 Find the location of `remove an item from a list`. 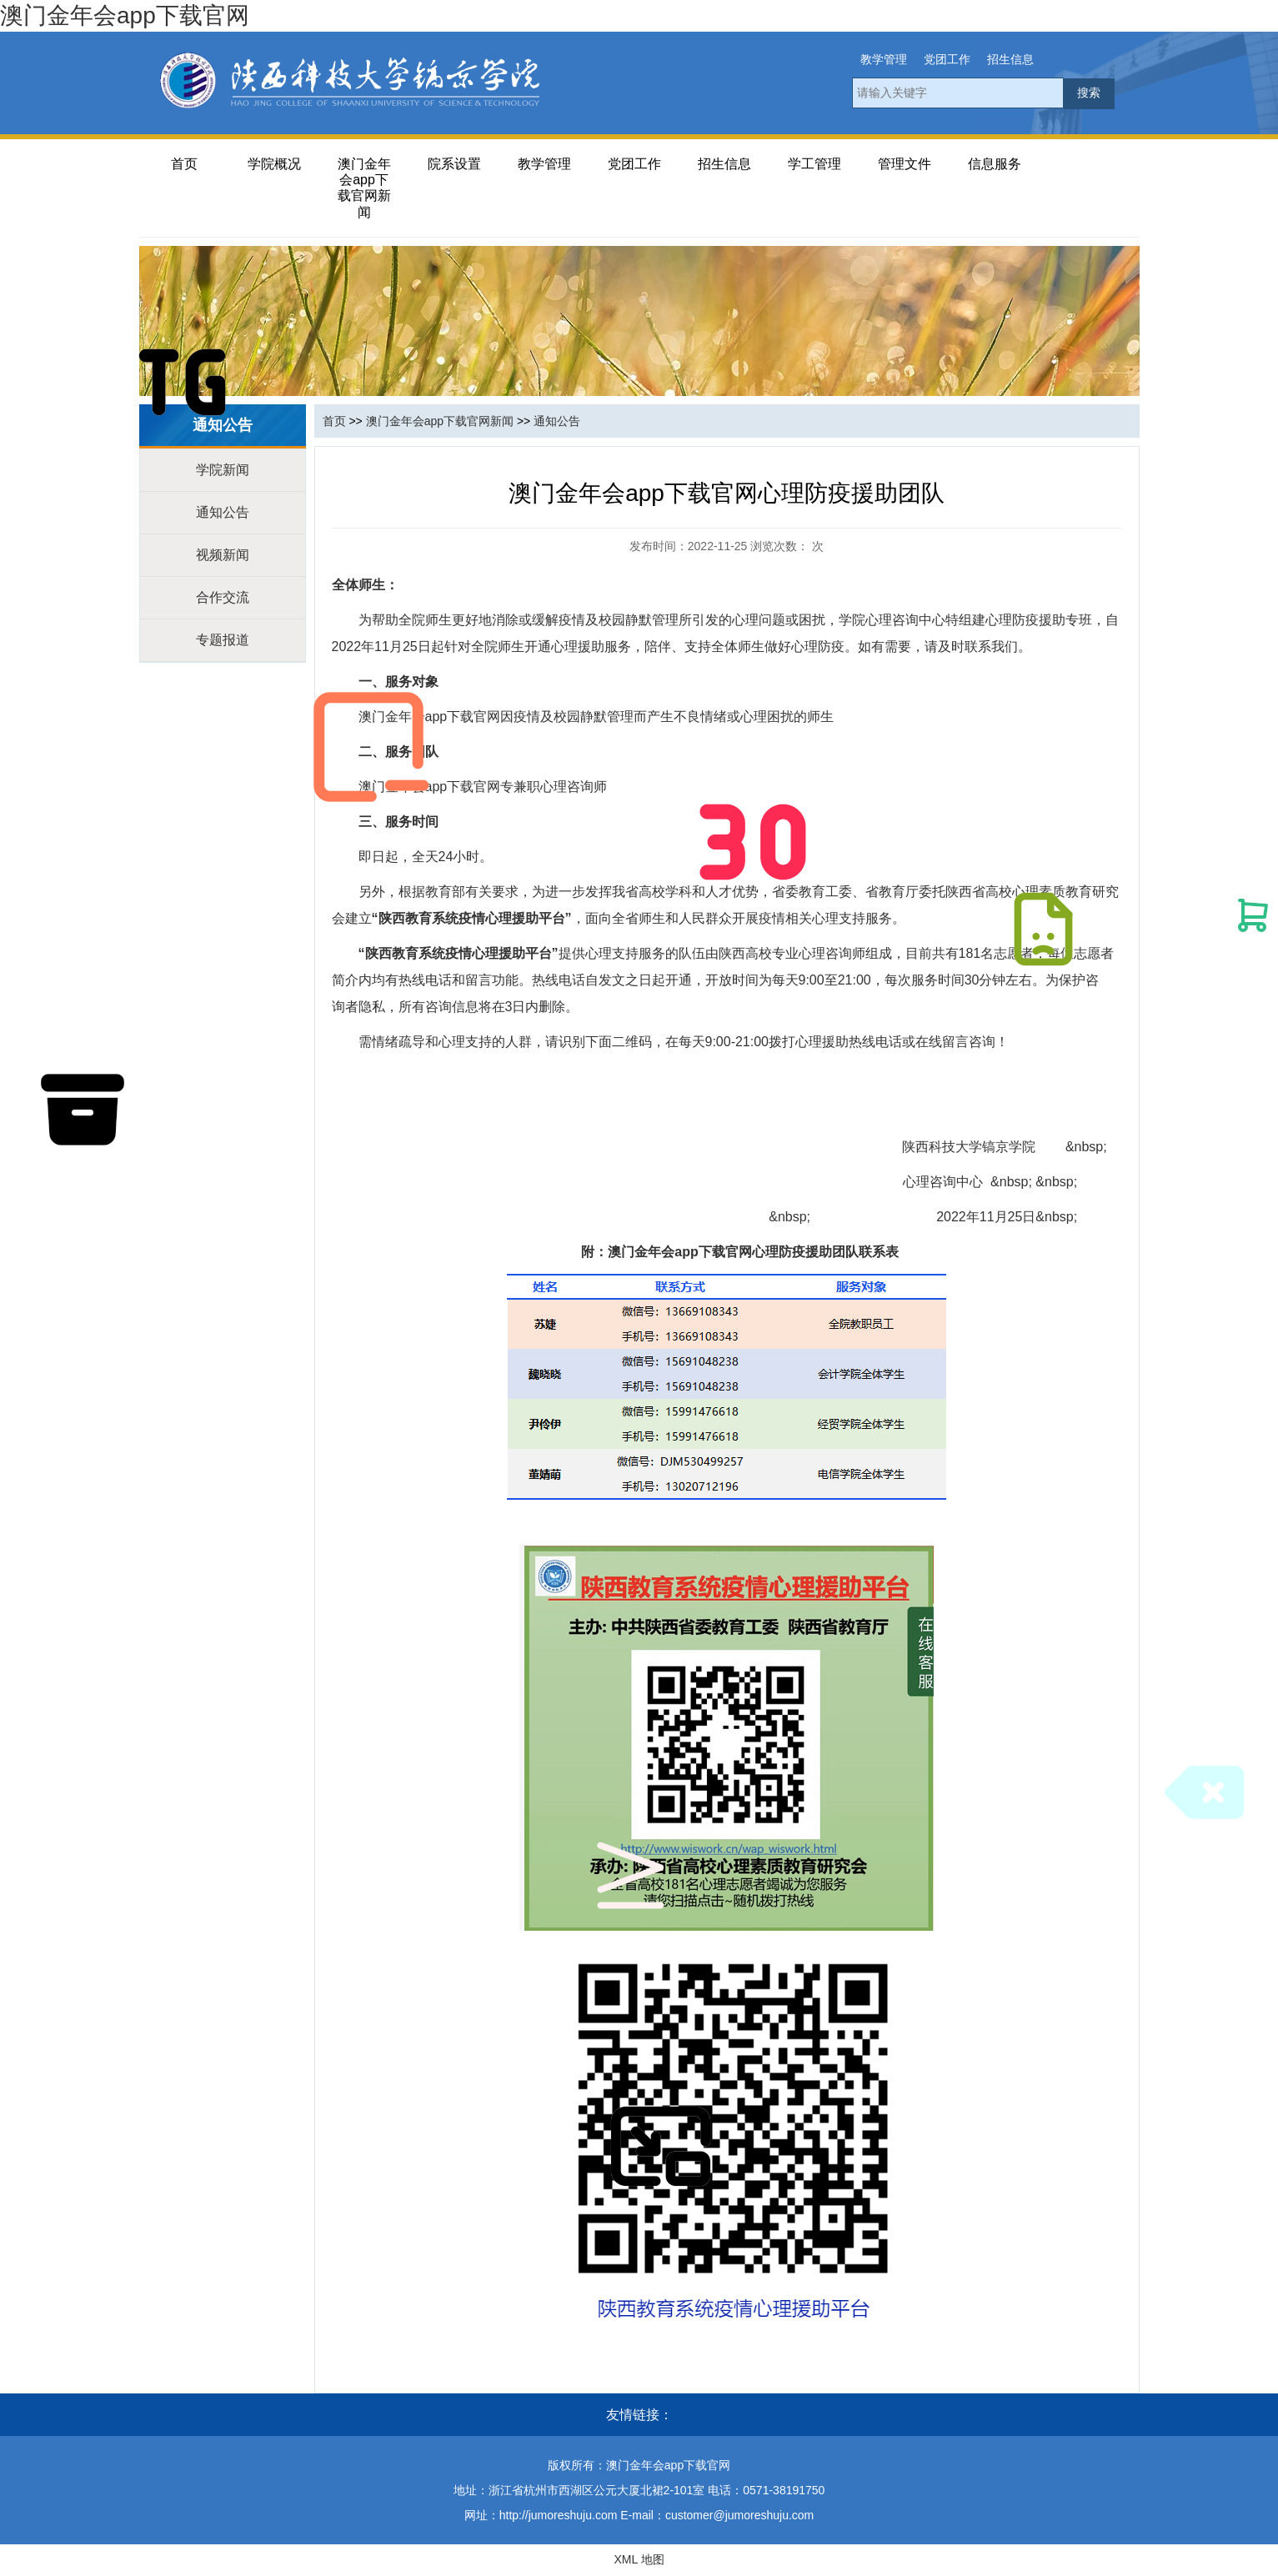

remove an item from a list is located at coordinates (368, 747).